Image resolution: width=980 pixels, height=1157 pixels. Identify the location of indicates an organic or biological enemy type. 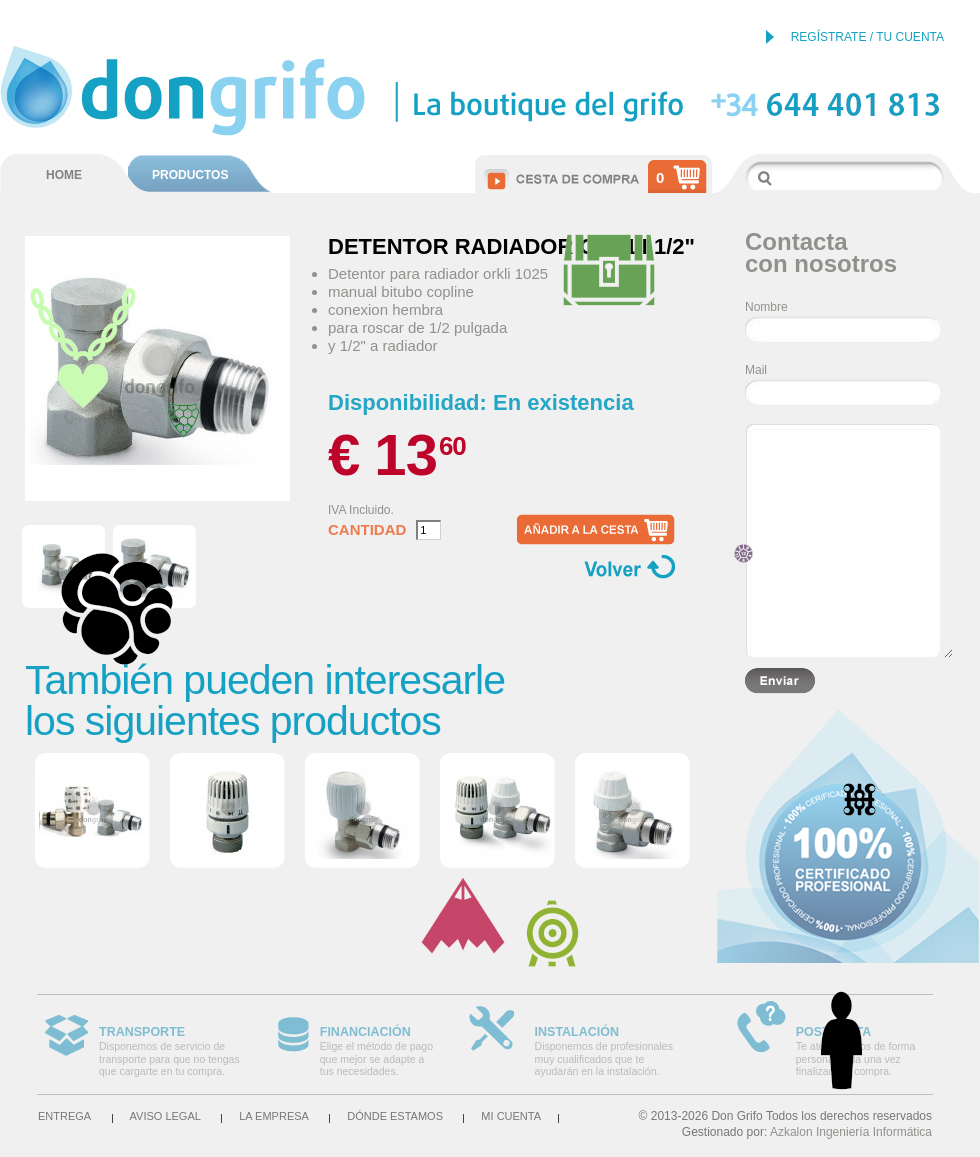
(117, 609).